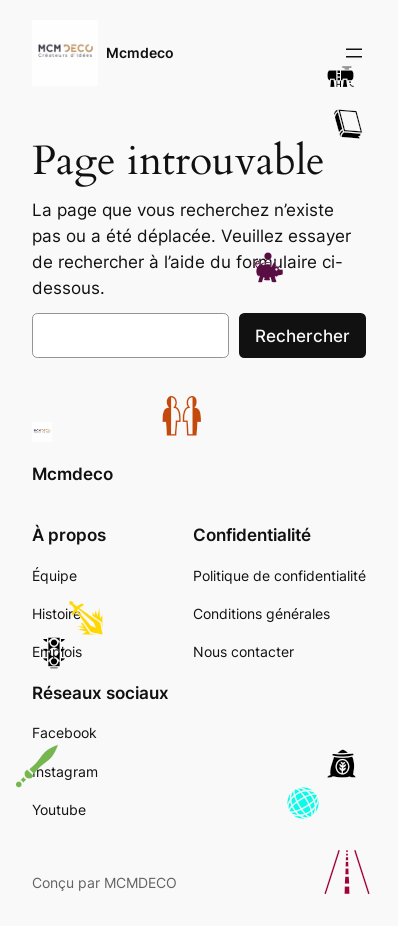 The height and width of the screenshot is (926, 398). I want to click on toggle between two modes or perspectives, so click(181, 415).